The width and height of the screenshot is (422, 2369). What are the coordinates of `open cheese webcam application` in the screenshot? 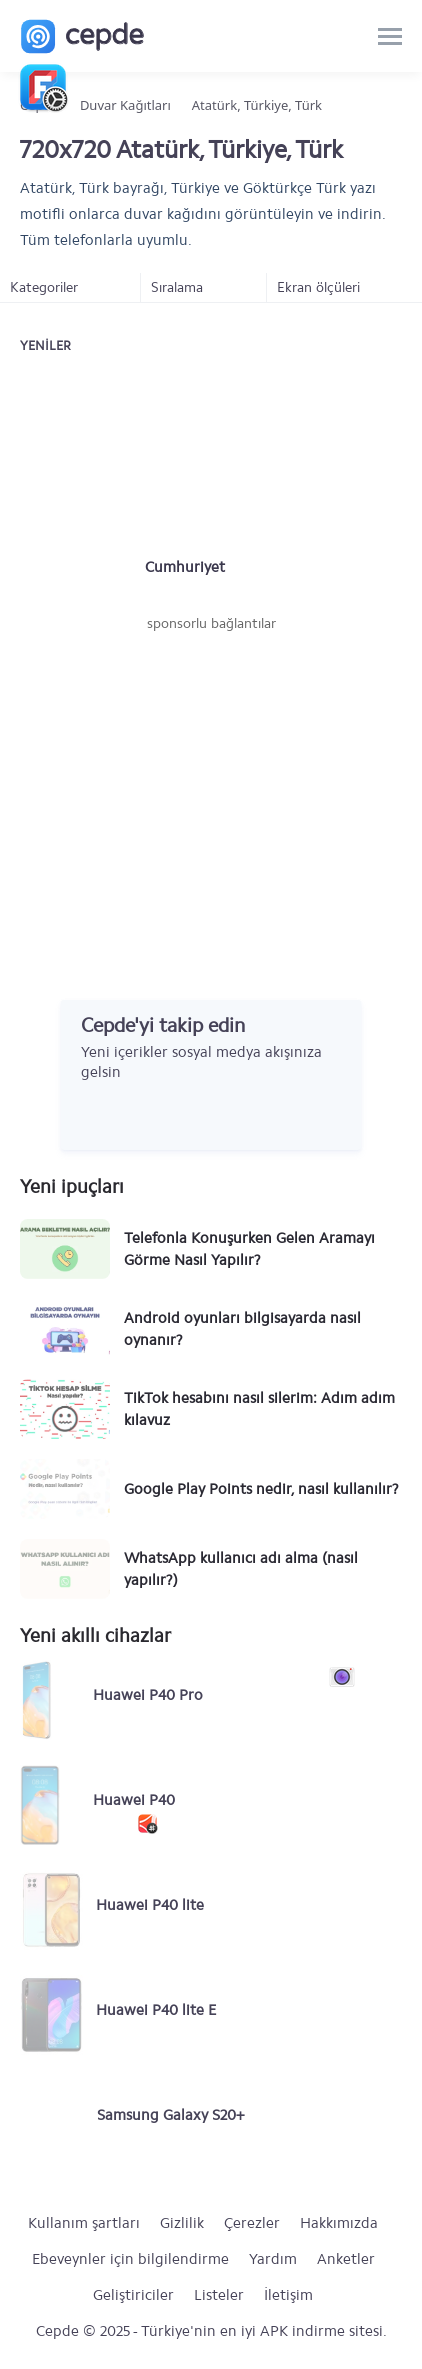 It's located at (342, 1677).